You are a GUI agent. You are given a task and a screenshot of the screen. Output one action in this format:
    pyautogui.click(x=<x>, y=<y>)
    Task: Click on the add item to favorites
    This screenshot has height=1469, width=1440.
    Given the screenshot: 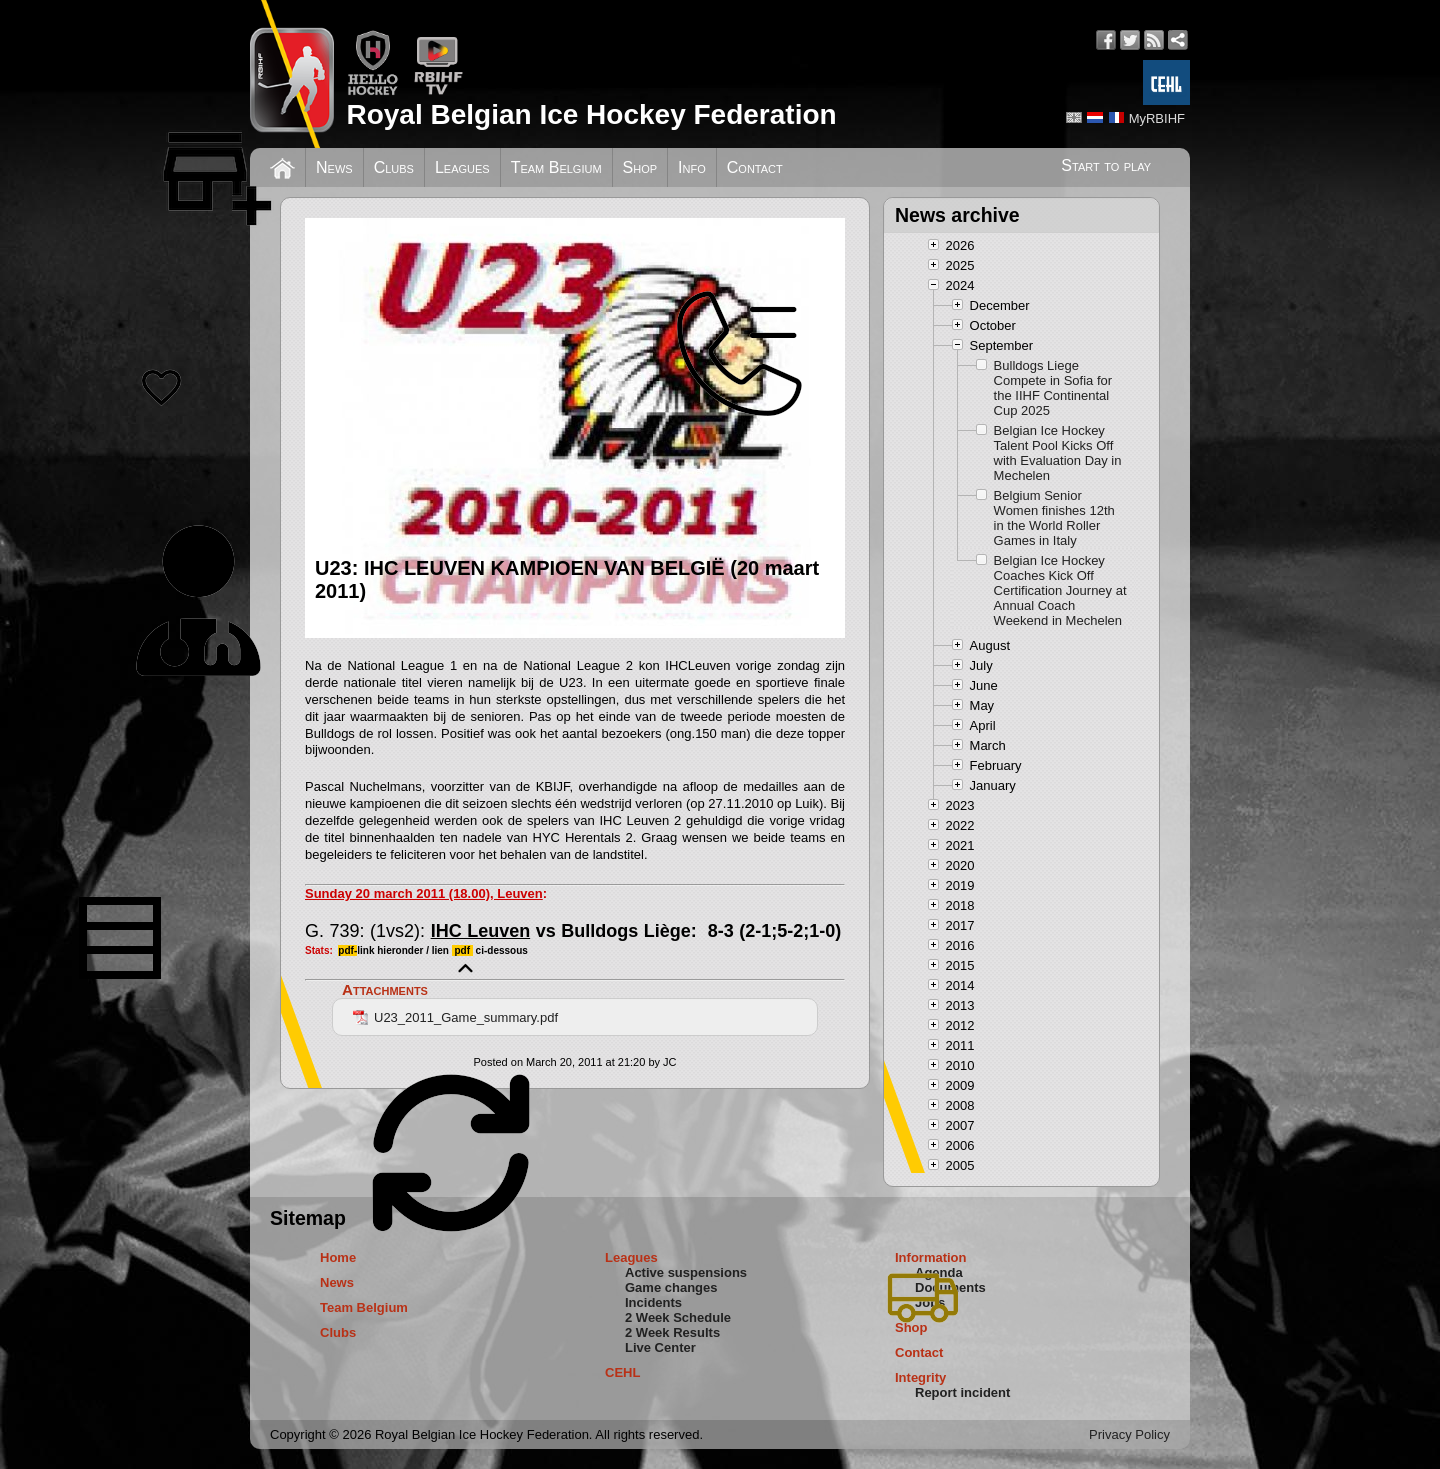 What is the action you would take?
    pyautogui.click(x=161, y=387)
    